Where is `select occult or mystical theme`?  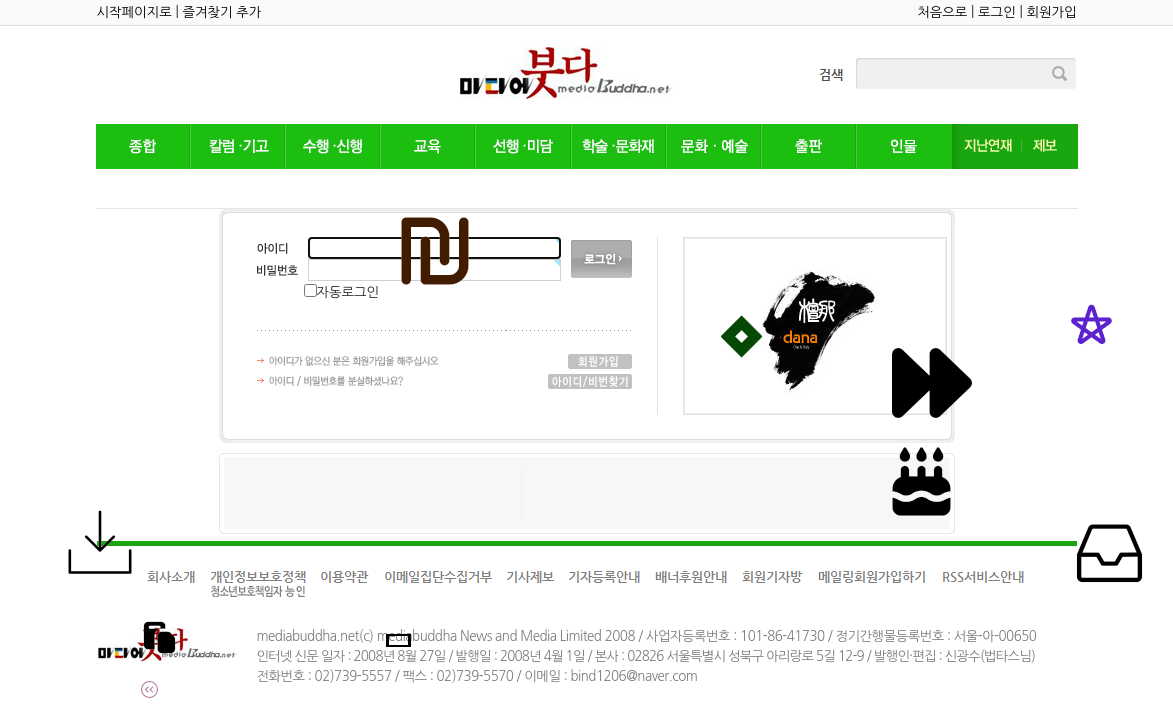
select occult or mystical theme is located at coordinates (1091, 326).